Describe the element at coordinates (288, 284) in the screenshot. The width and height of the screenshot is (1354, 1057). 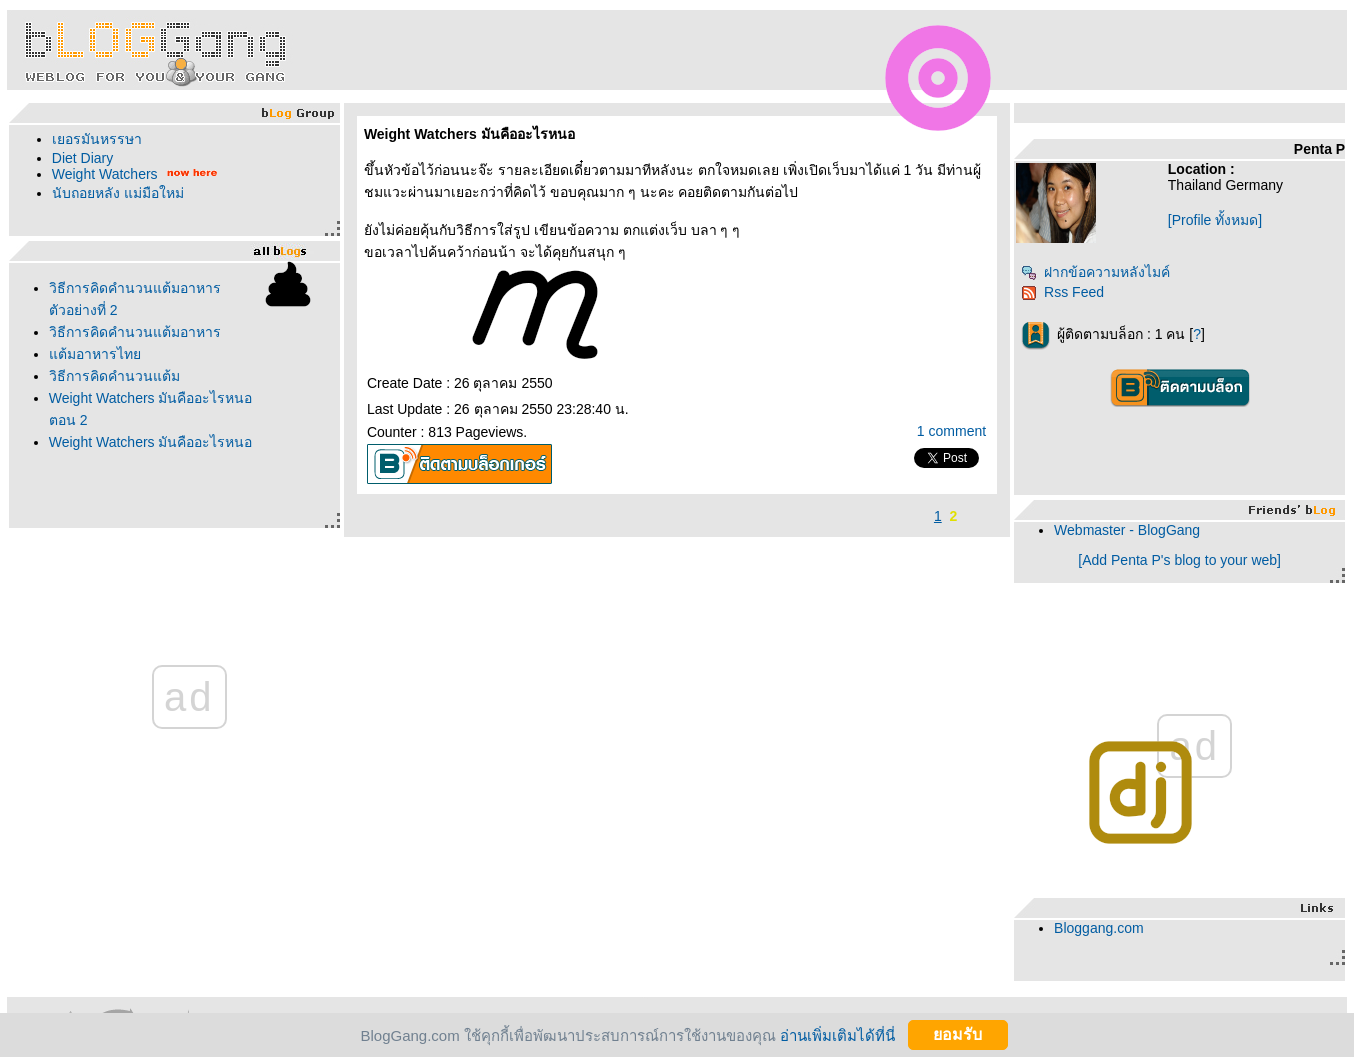
I see `add a poop emoji reaction to a message` at that location.